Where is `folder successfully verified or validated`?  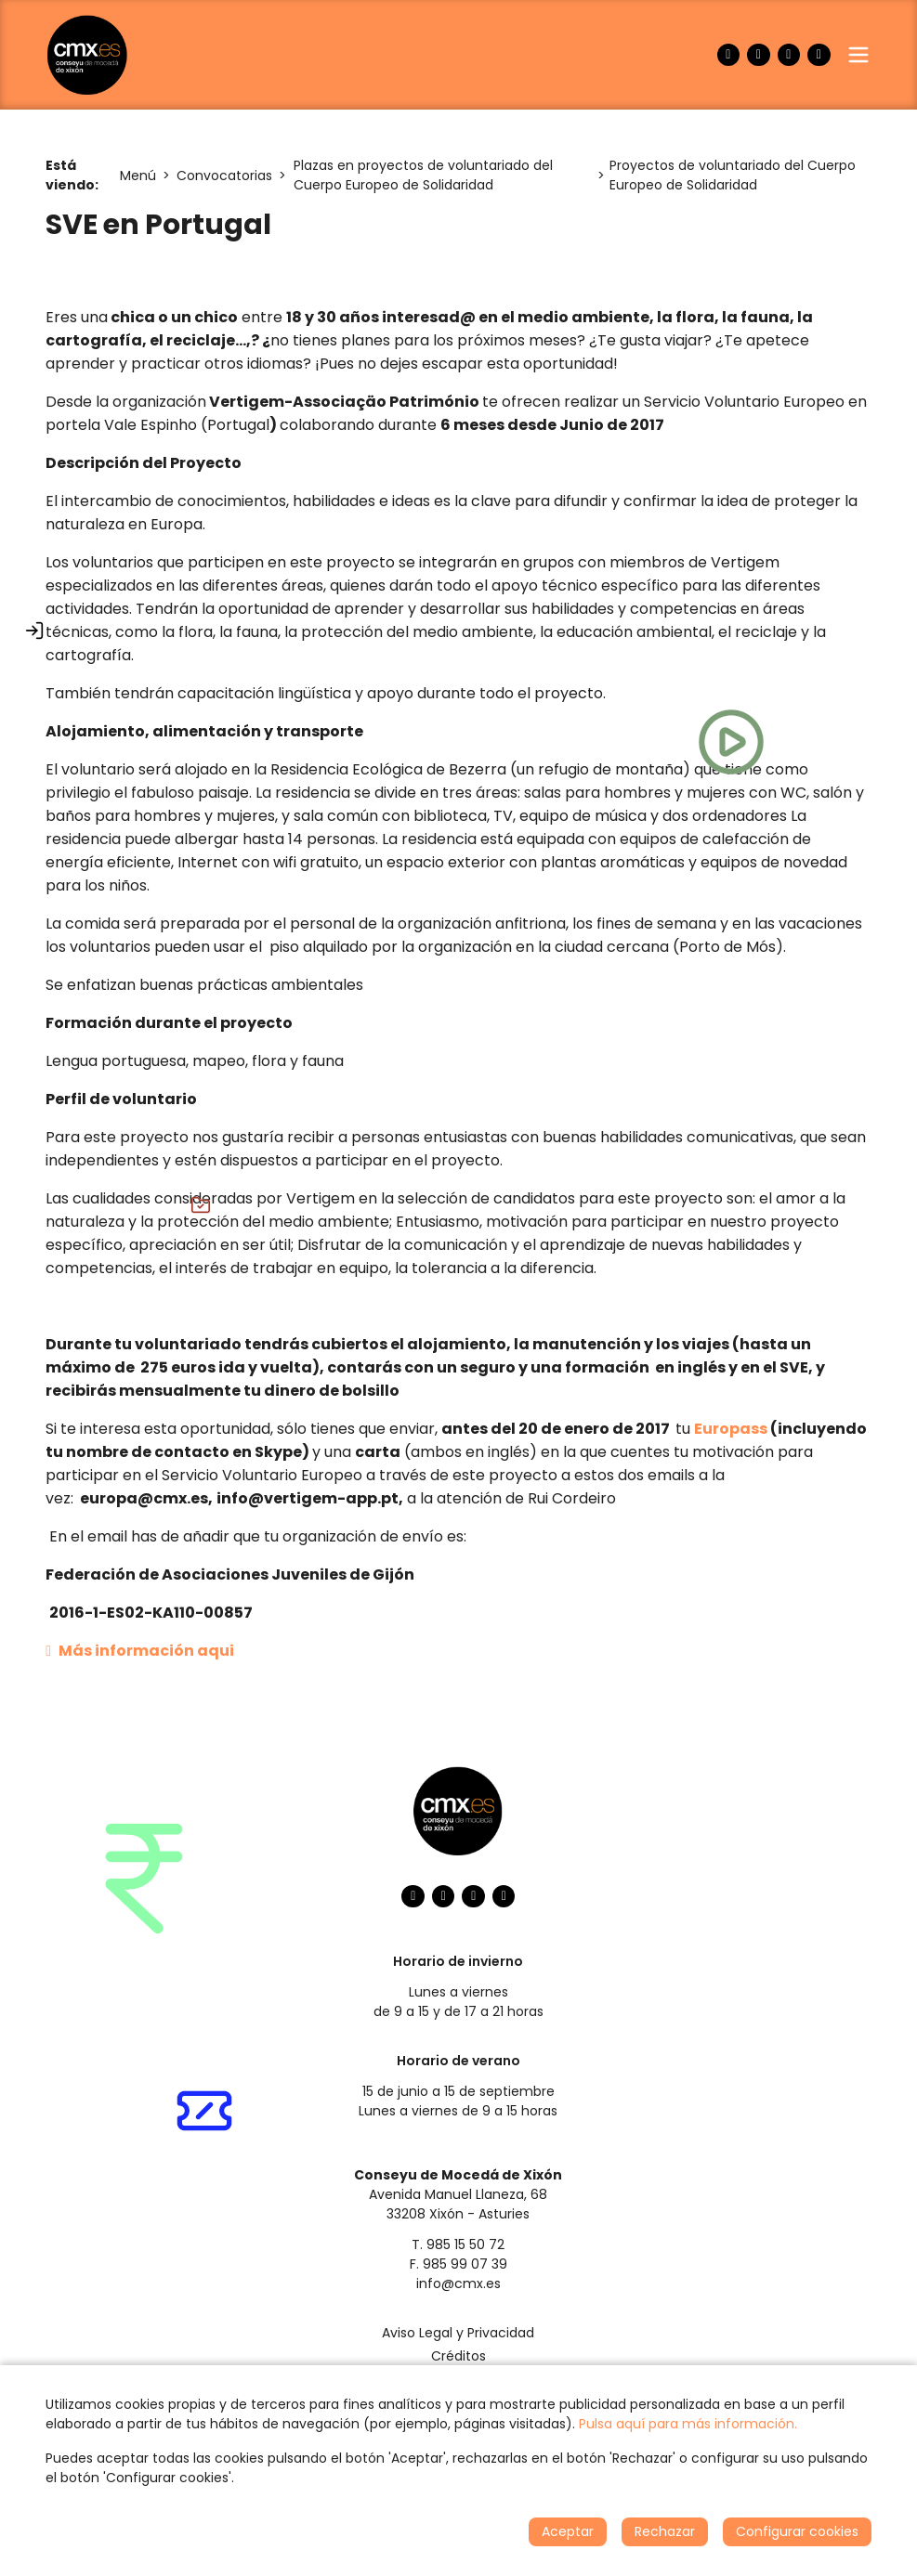 folder successfully verified or validated is located at coordinates (201, 1205).